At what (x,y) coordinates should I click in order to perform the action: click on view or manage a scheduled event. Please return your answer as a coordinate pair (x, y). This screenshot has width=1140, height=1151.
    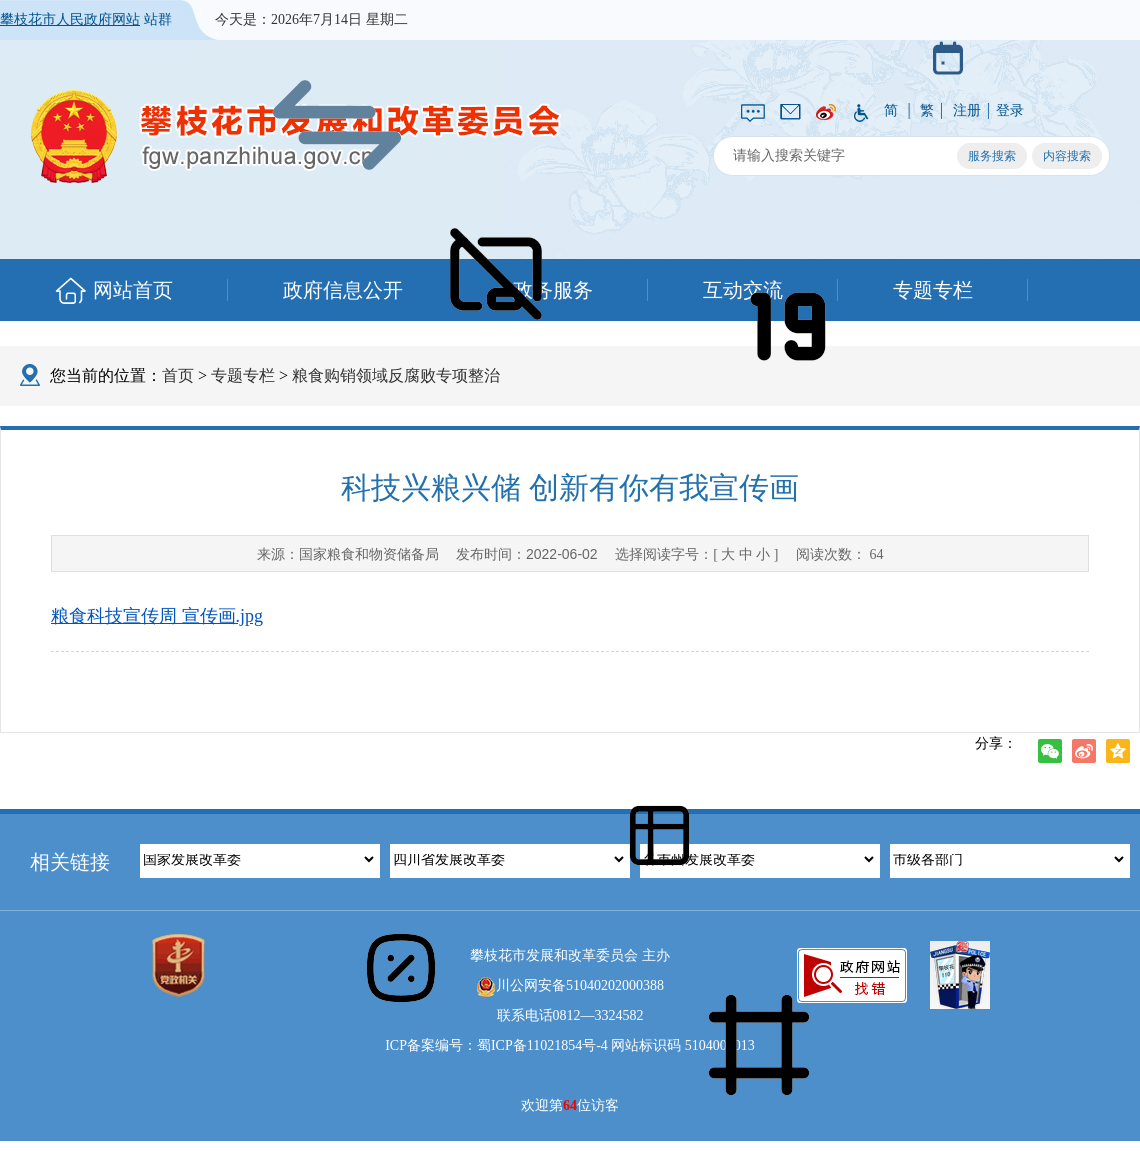
    Looking at the image, I should click on (948, 58).